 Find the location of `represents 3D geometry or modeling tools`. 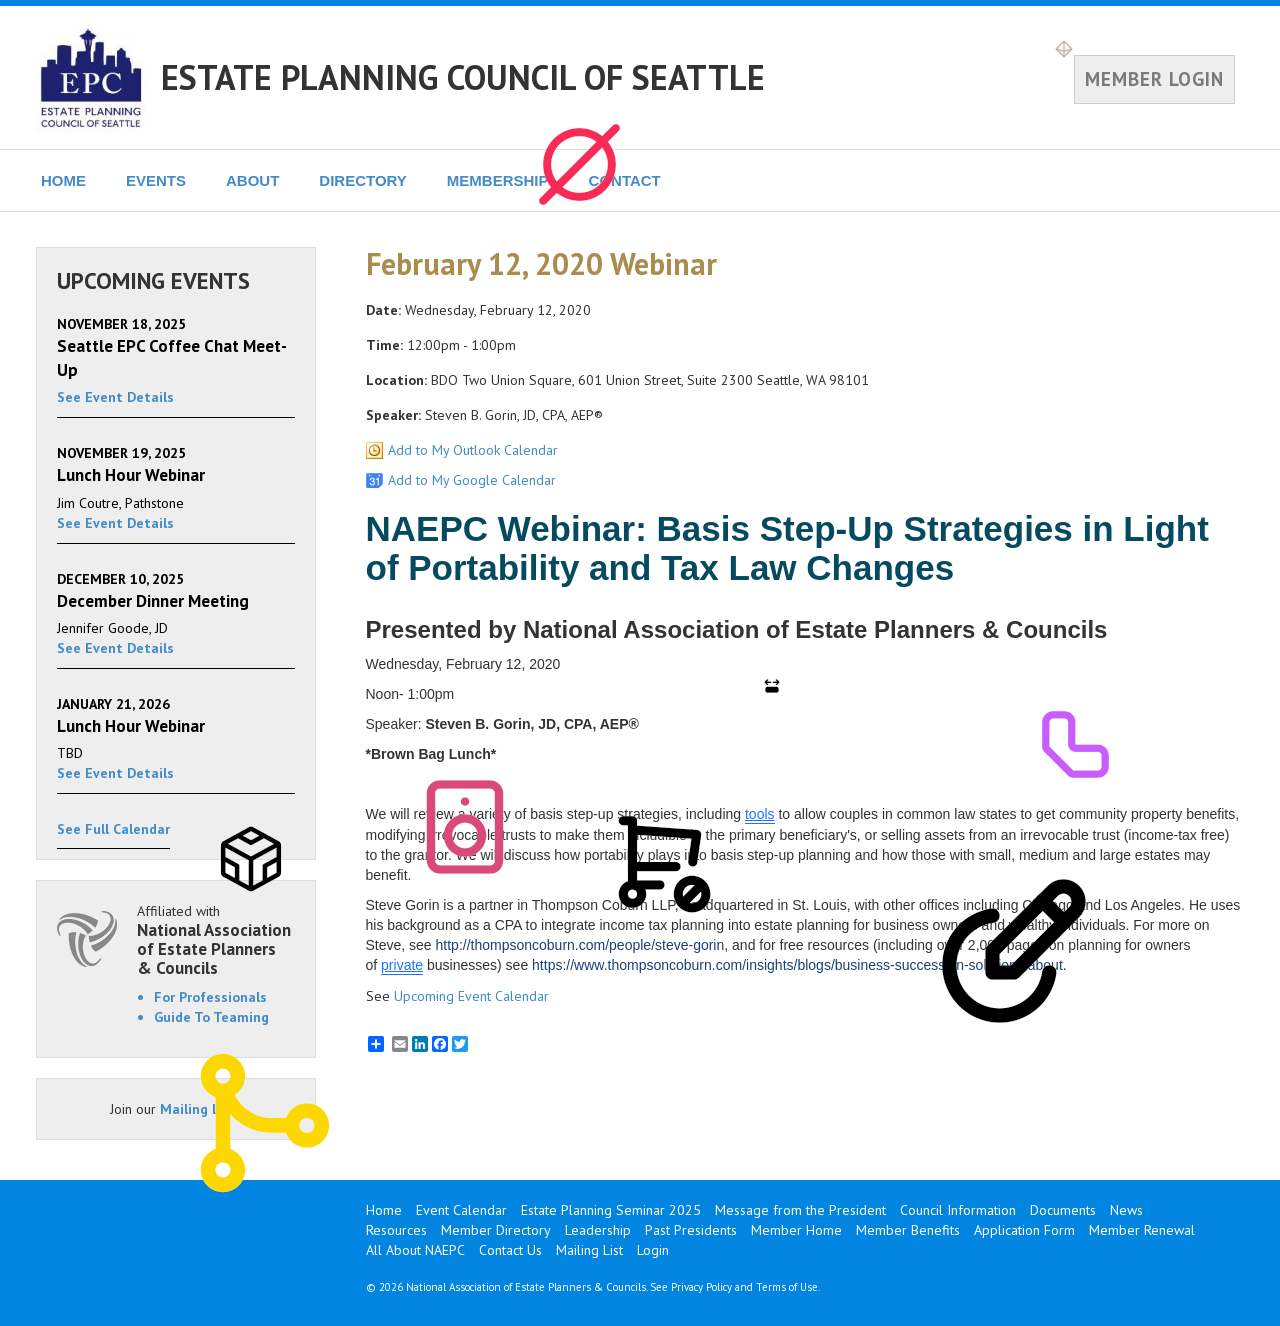

represents 3D geometry or modeling tools is located at coordinates (1064, 49).